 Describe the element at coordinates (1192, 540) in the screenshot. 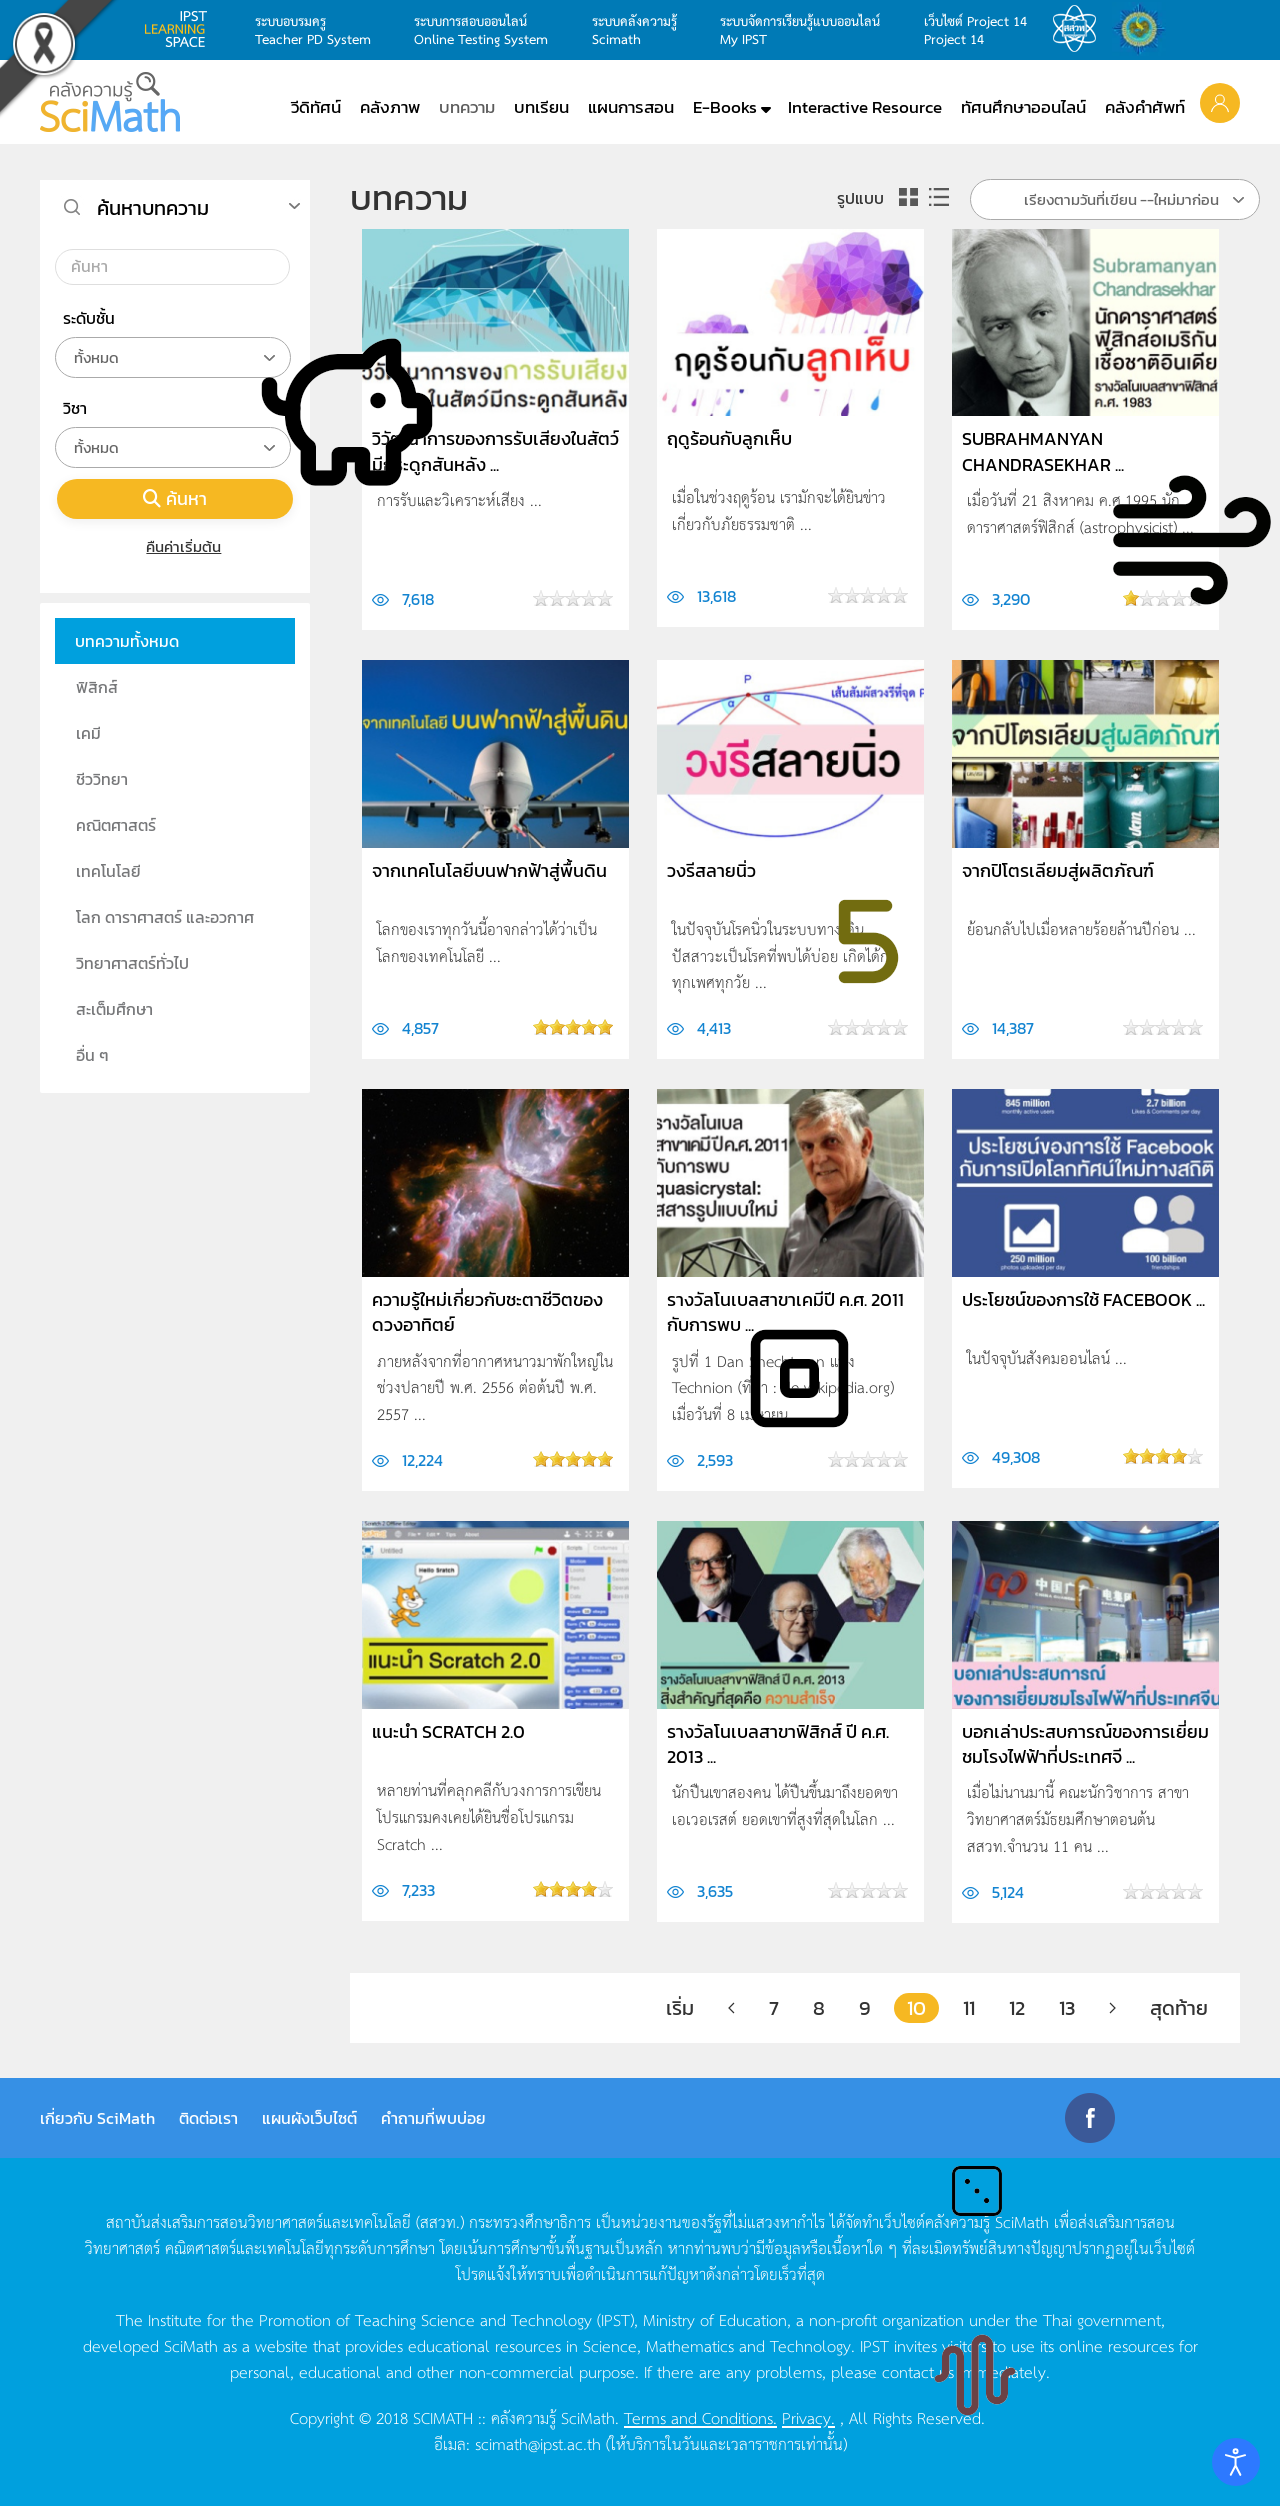

I see `view current wind conditions` at that location.